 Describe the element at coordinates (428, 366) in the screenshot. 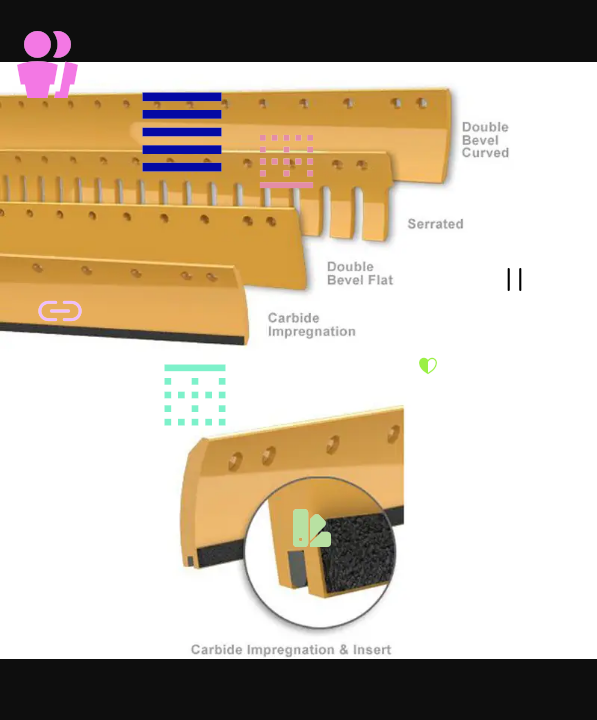

I see `indicates partial like or favorite status` at that location.